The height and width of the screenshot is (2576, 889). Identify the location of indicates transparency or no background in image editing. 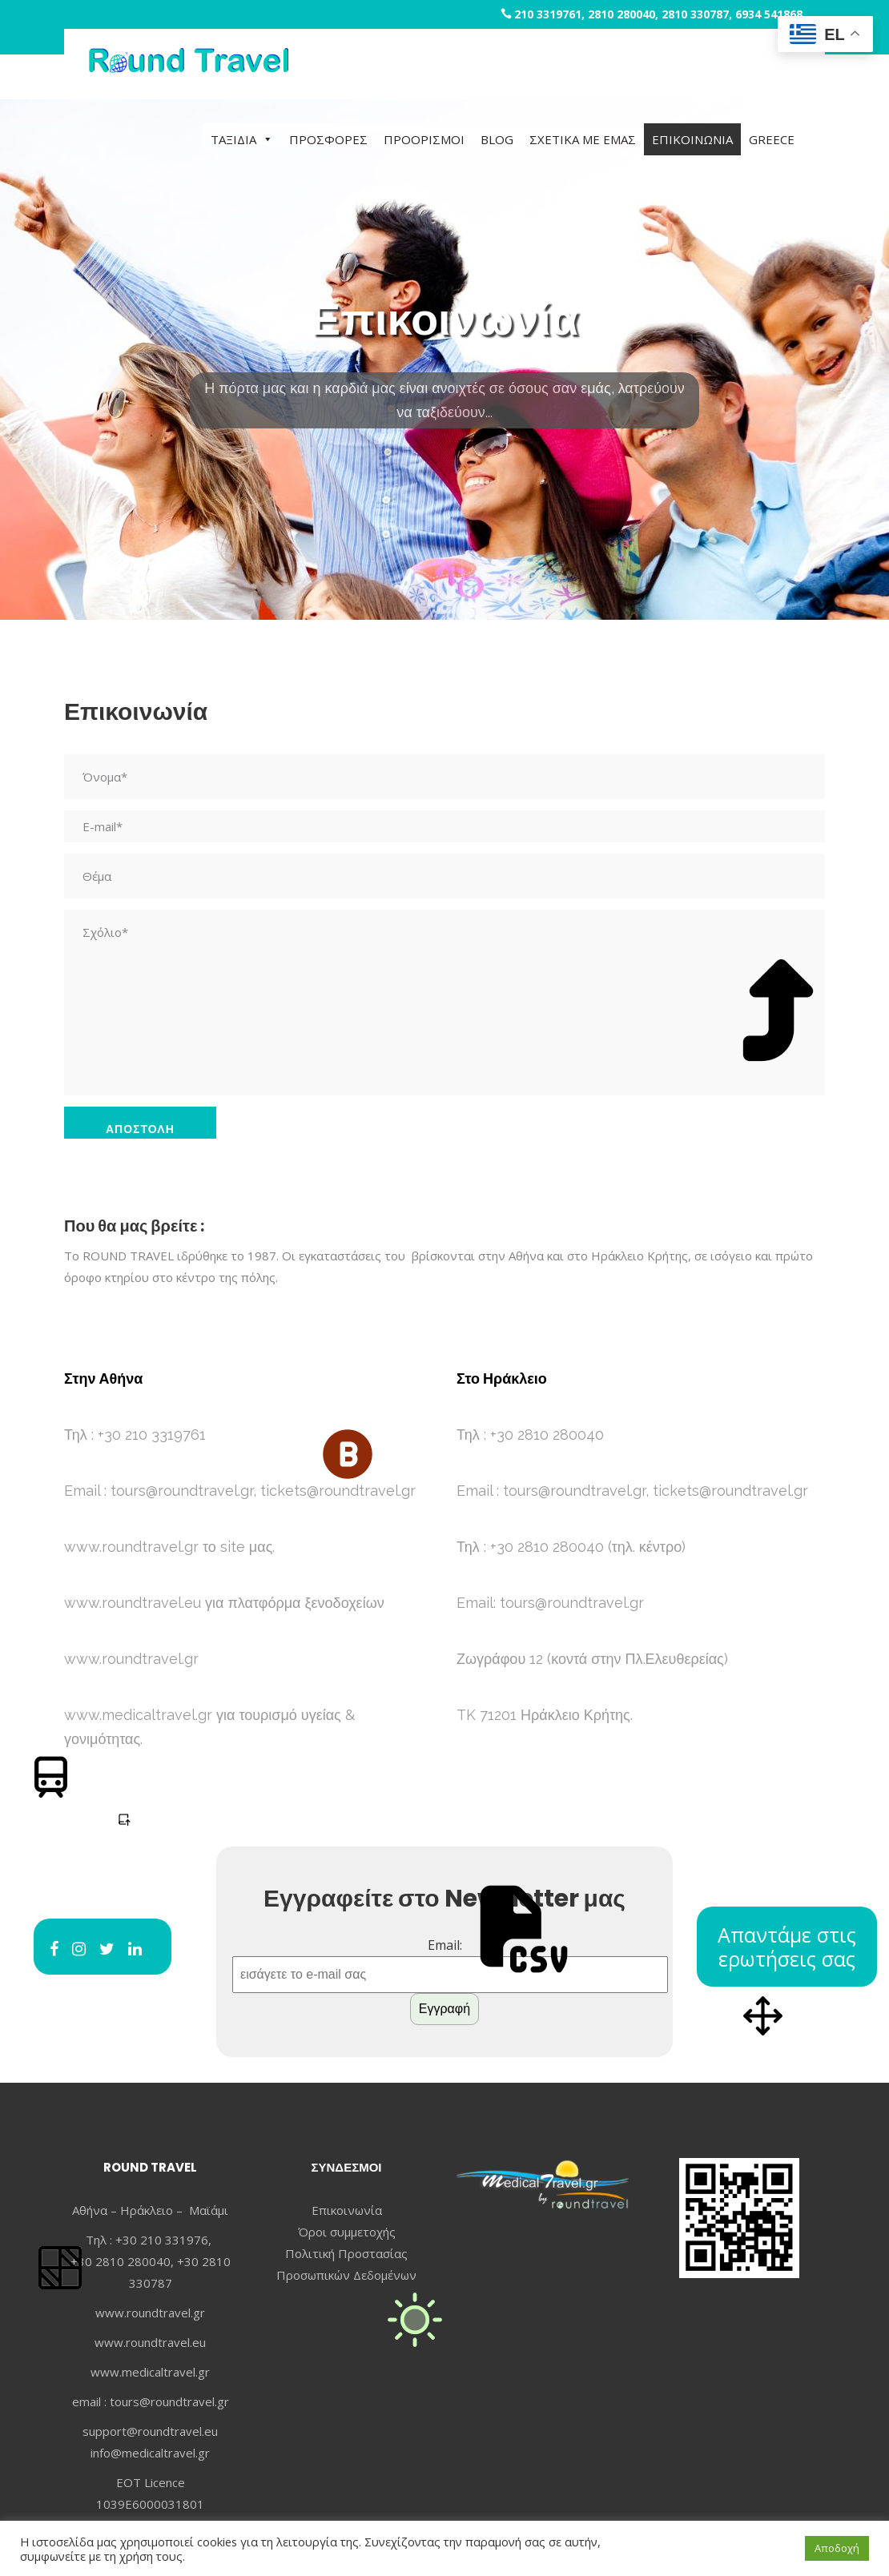
(60, 2268).